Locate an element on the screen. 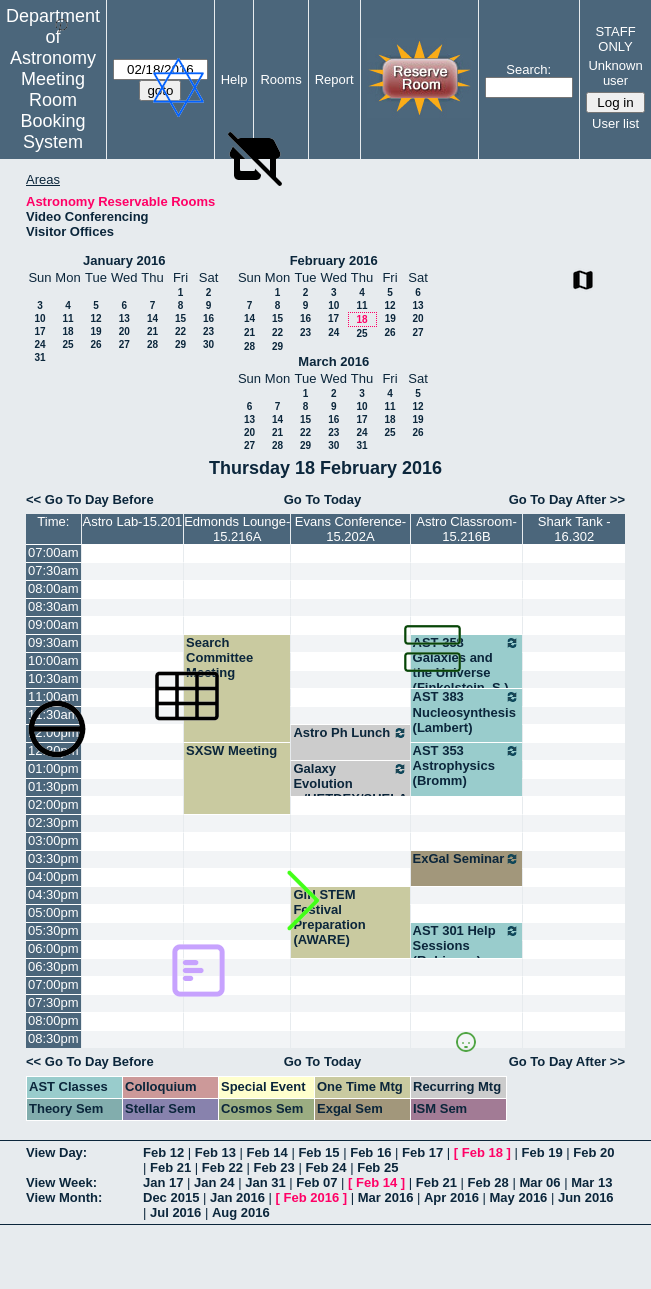 This screenshot has height=1289, width=651. indicates a sad or disappointed mood is located at coordinates (466, 1042).